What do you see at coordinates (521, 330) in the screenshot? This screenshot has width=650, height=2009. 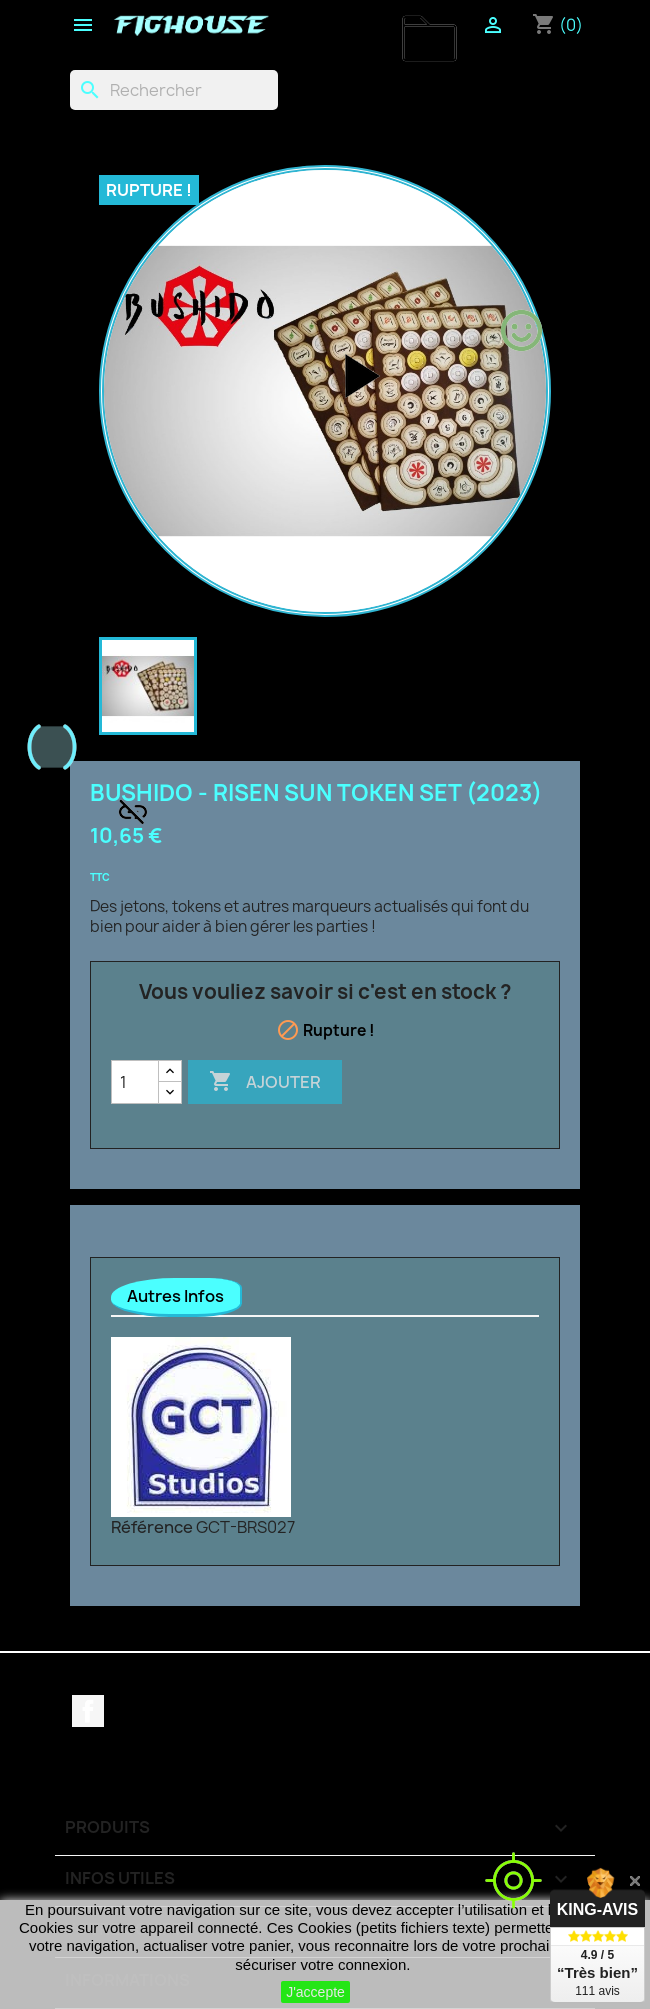 I see `add an emoji or reaction` at bounding box center [521, 330].